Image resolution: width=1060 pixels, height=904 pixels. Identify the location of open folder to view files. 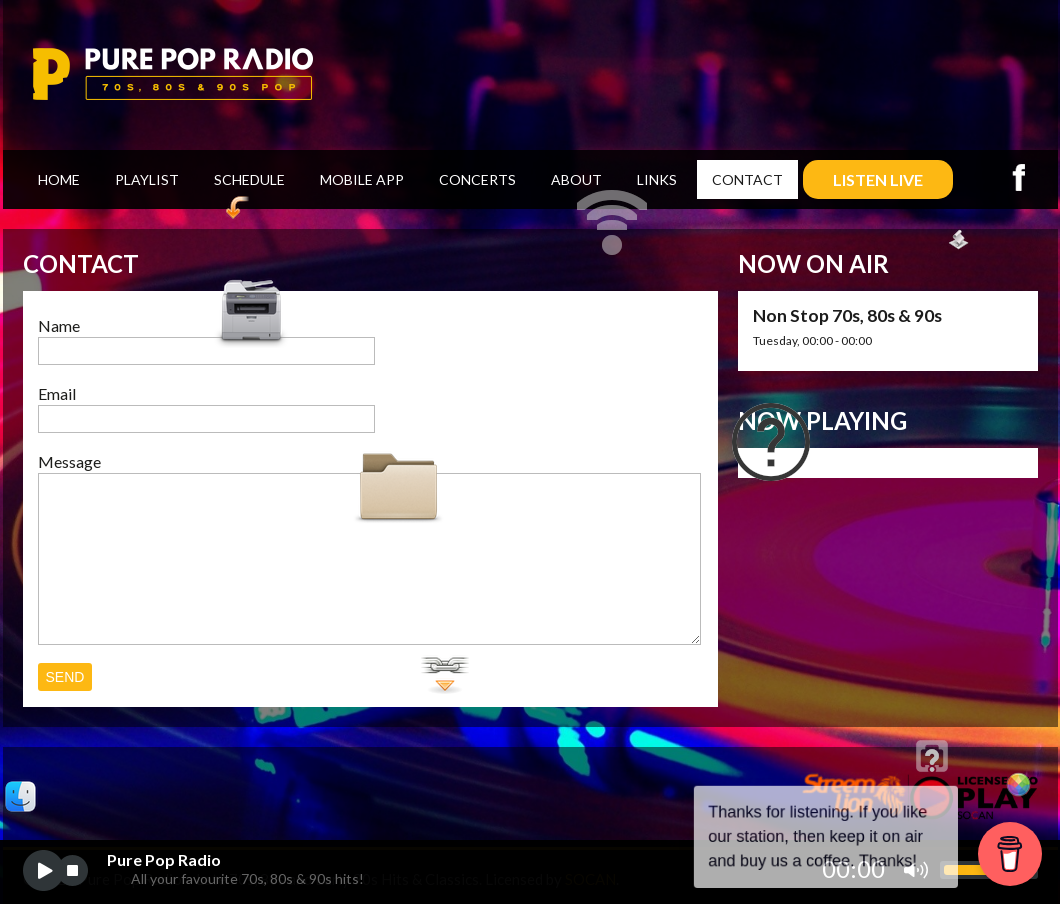
(398, 490).